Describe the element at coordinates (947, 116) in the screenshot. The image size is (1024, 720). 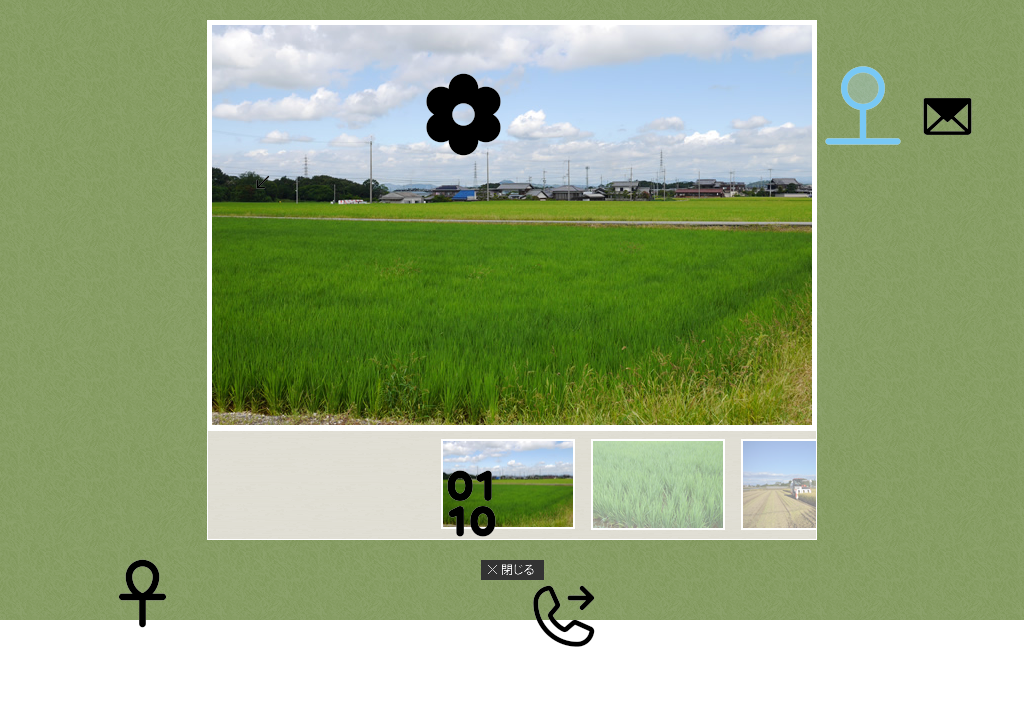
I see `access your email inbox` at that location.